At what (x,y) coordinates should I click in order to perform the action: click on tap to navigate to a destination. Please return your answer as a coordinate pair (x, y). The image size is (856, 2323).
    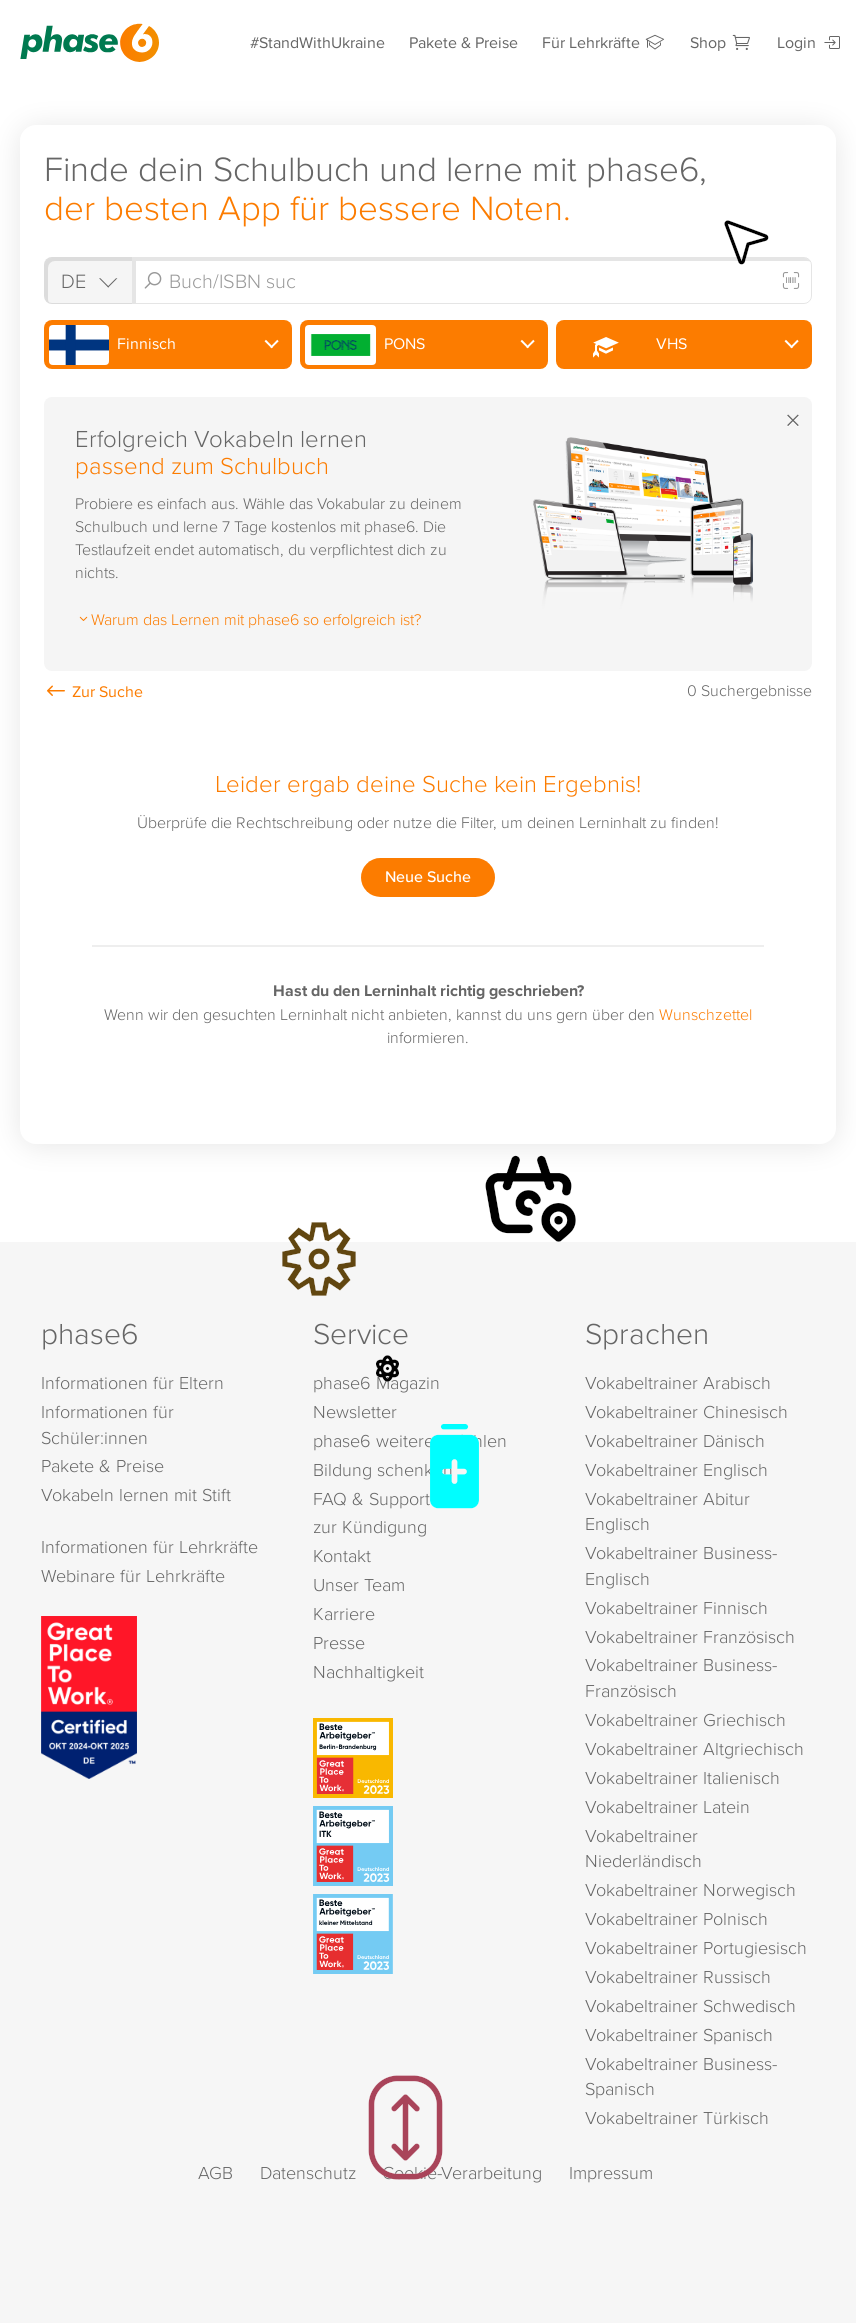
    Looking at the image, I should click on (743, 239).